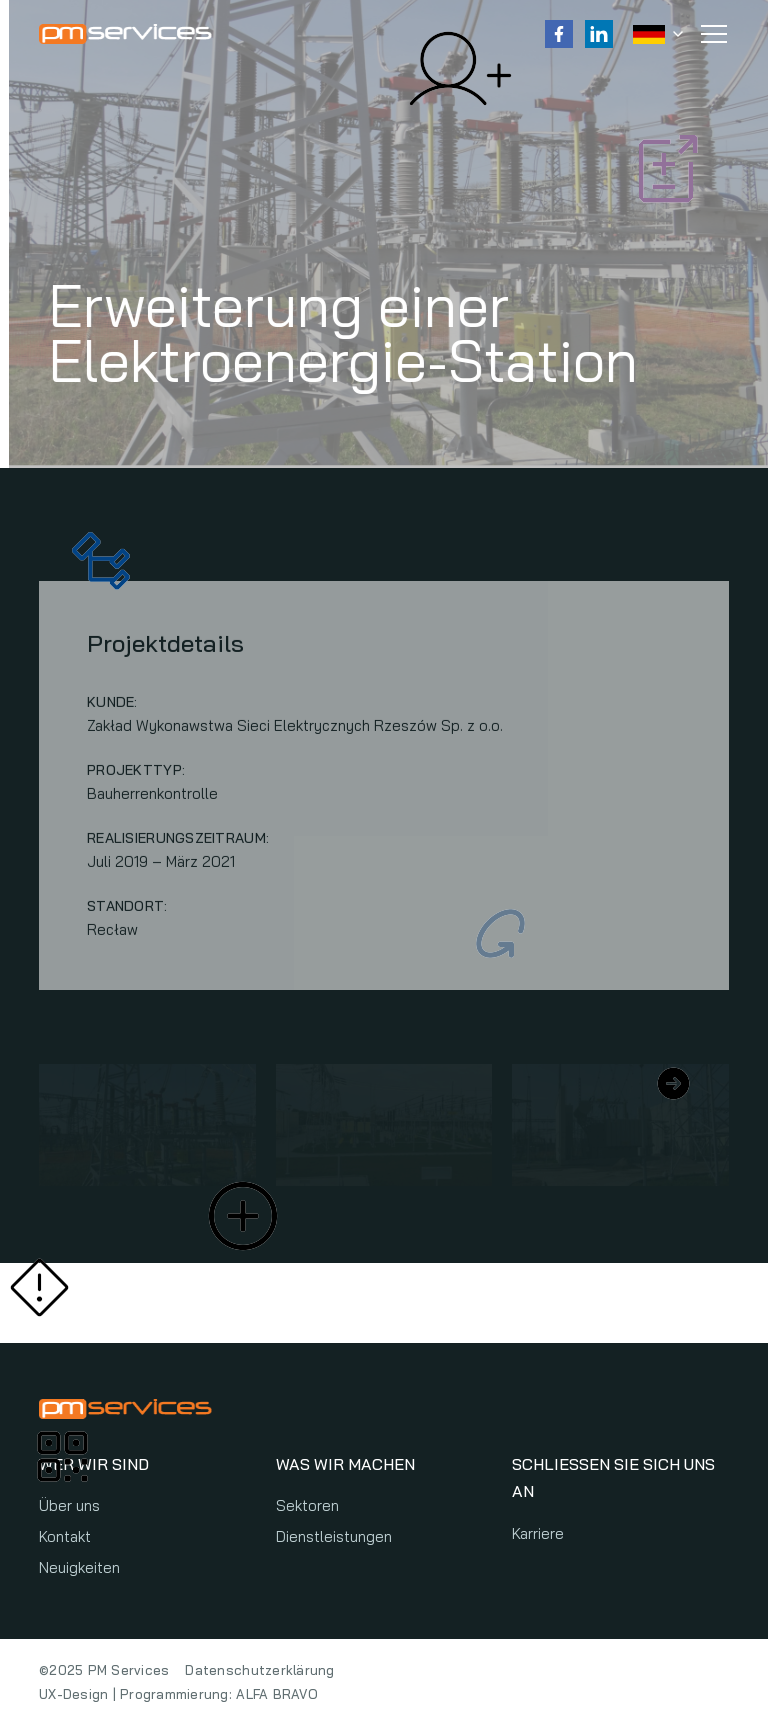 The height and width of the screenshot is (1730, 768). I want to click on indicates a class definition in code, so click(101, 561).